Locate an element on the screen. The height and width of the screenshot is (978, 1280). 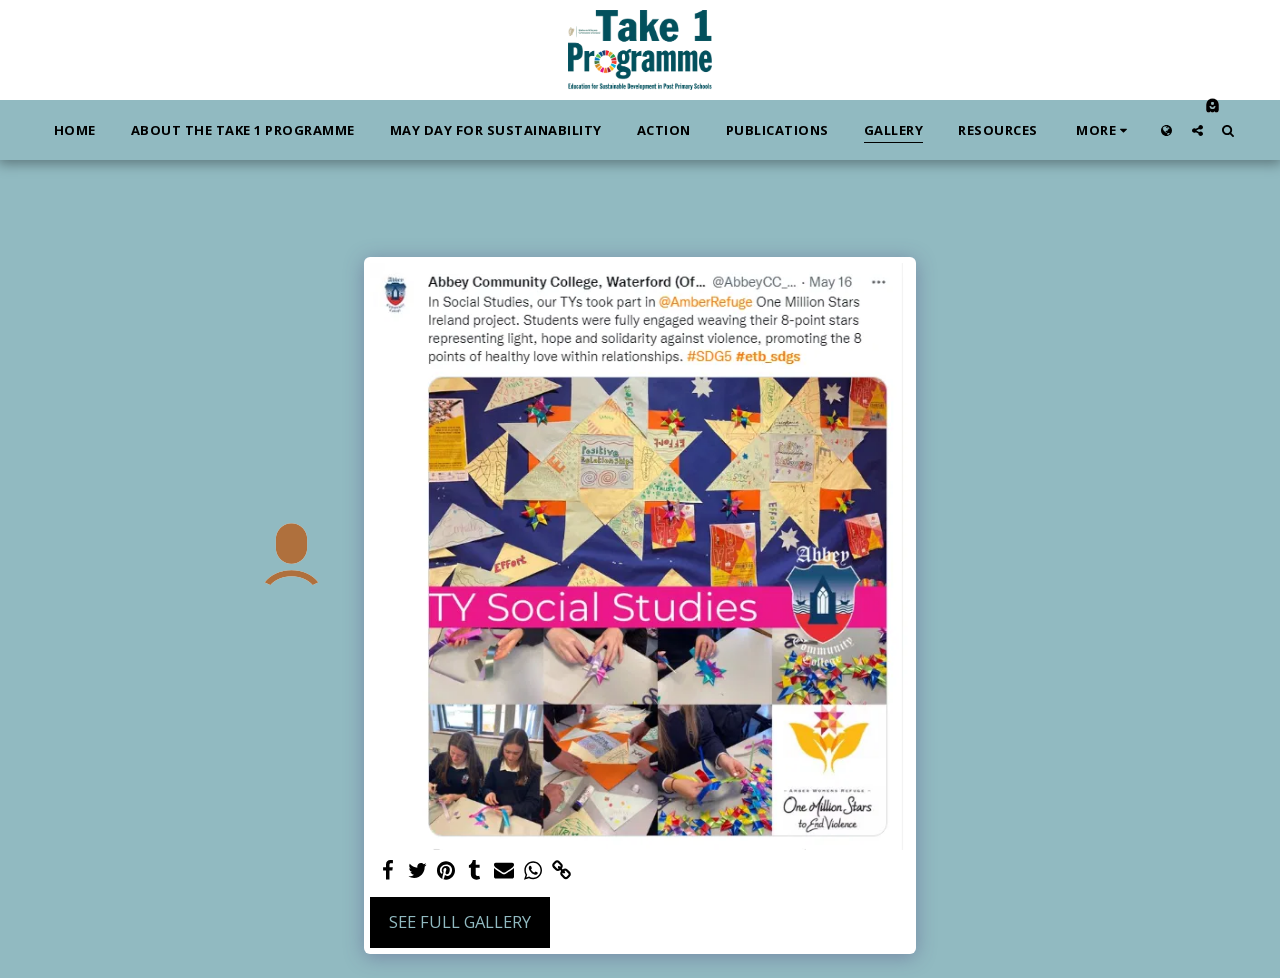
view your profile is located at coordinates (291, 554).